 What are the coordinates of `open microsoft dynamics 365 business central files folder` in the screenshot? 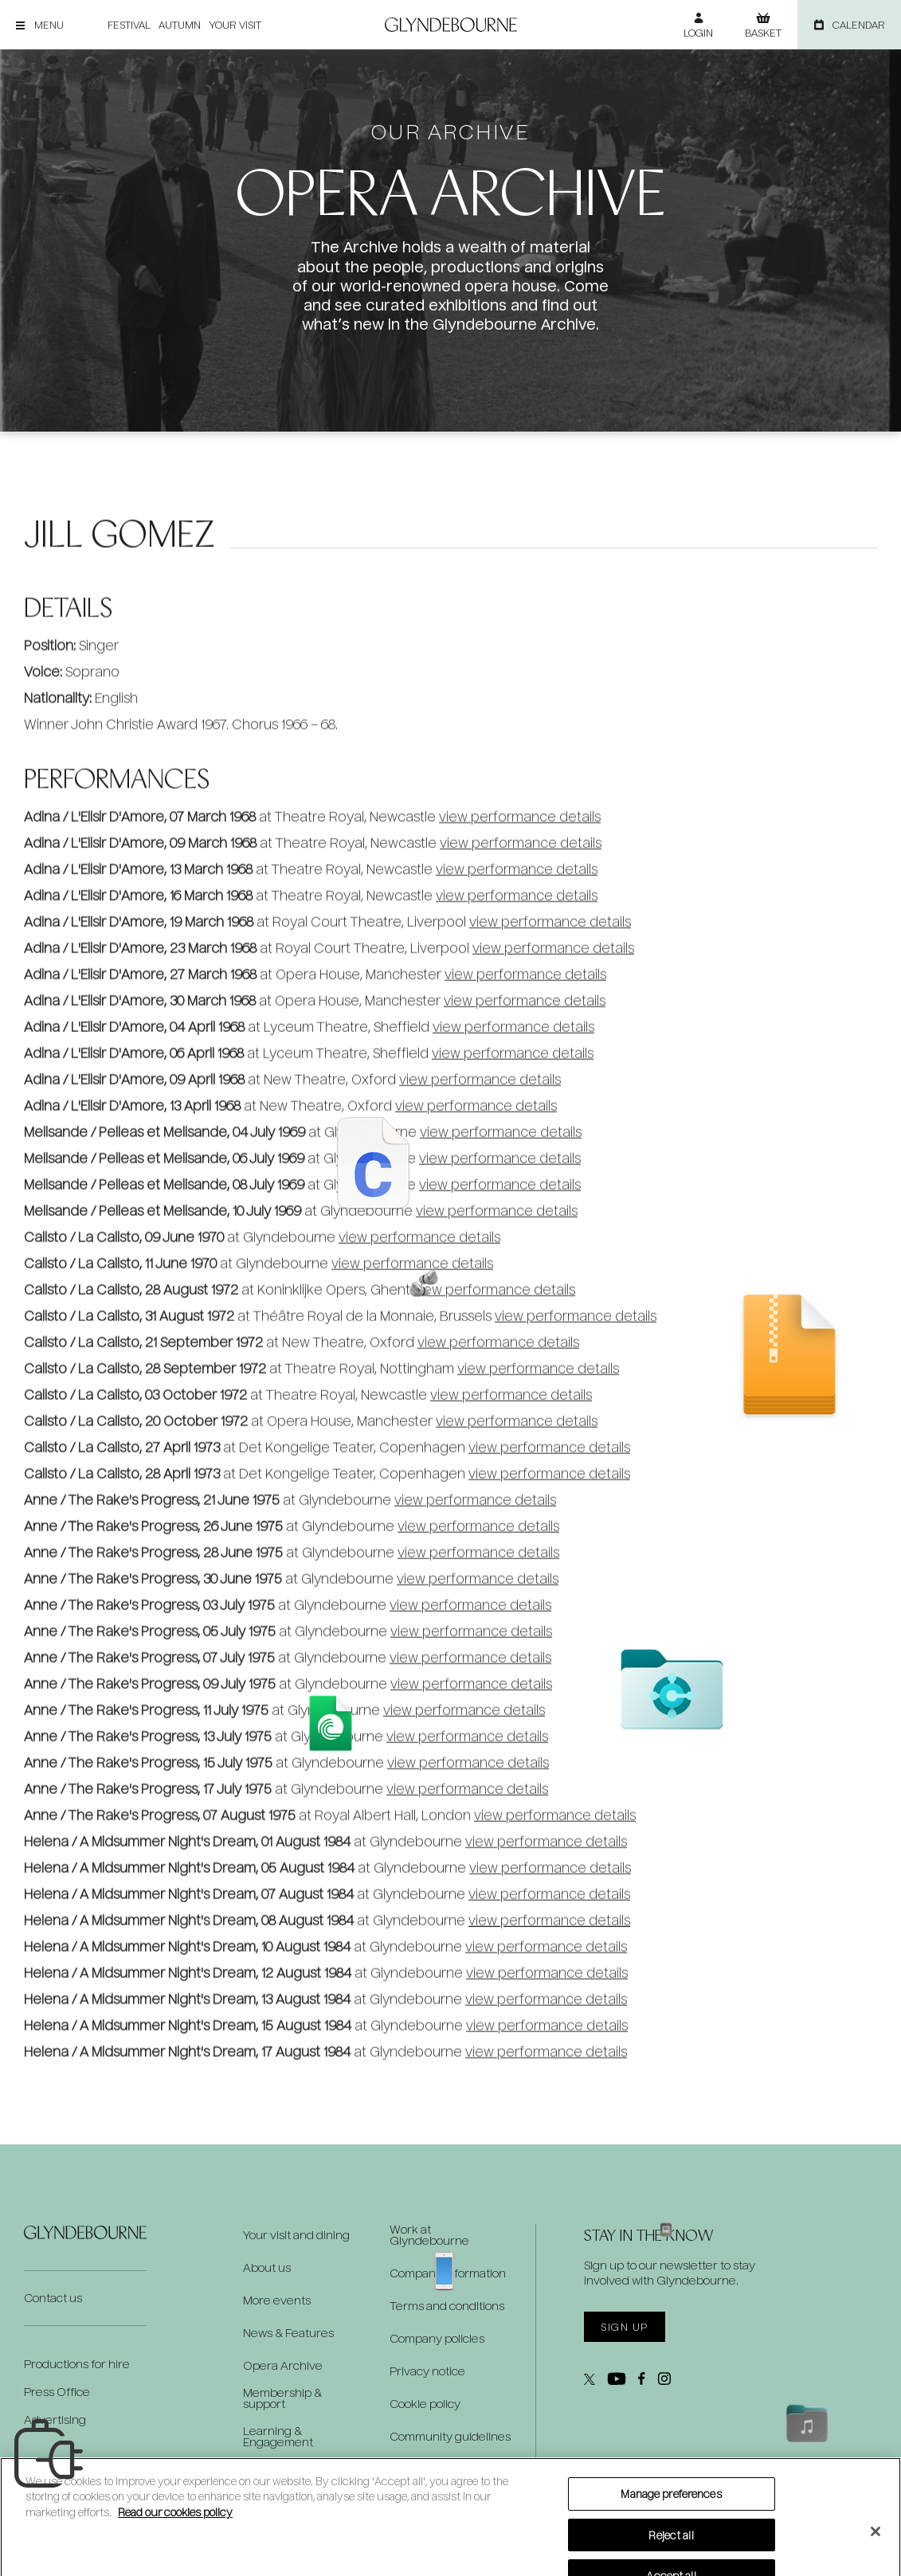 It's located at (672, 1692).